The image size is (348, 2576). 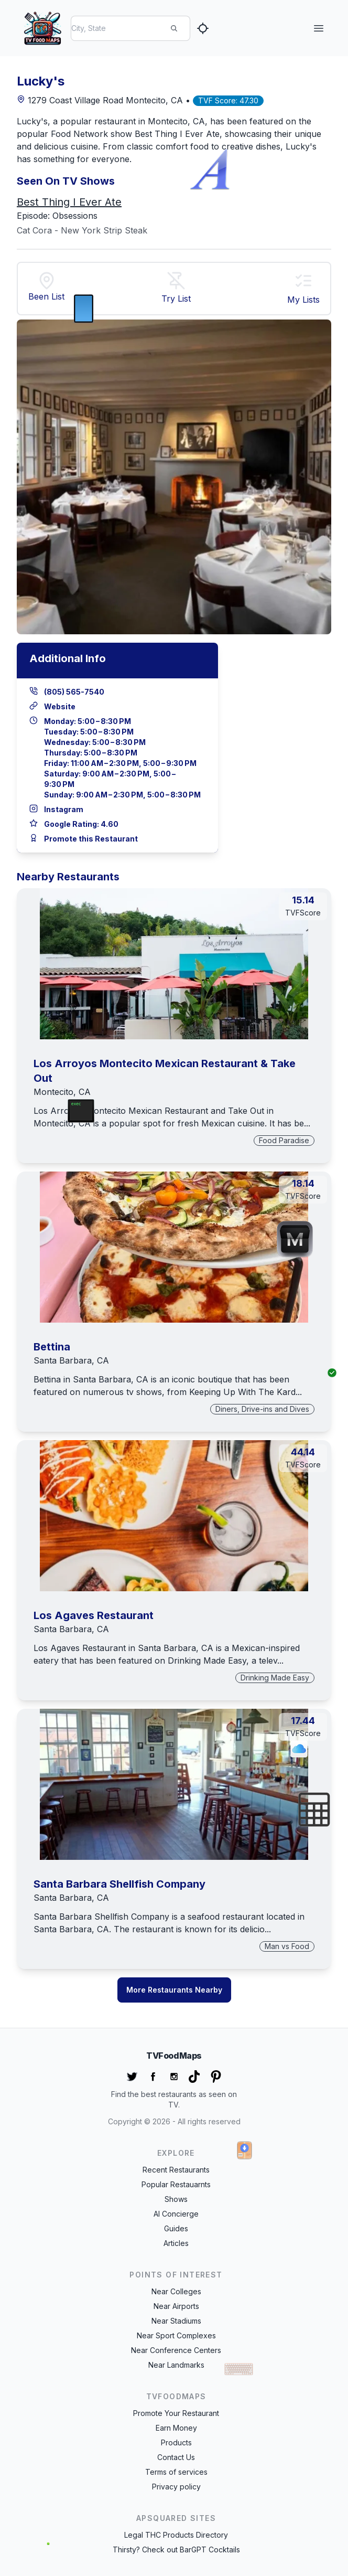 I want to click on connect to a bluetooth keyboard, so click(x=238, y=2369).